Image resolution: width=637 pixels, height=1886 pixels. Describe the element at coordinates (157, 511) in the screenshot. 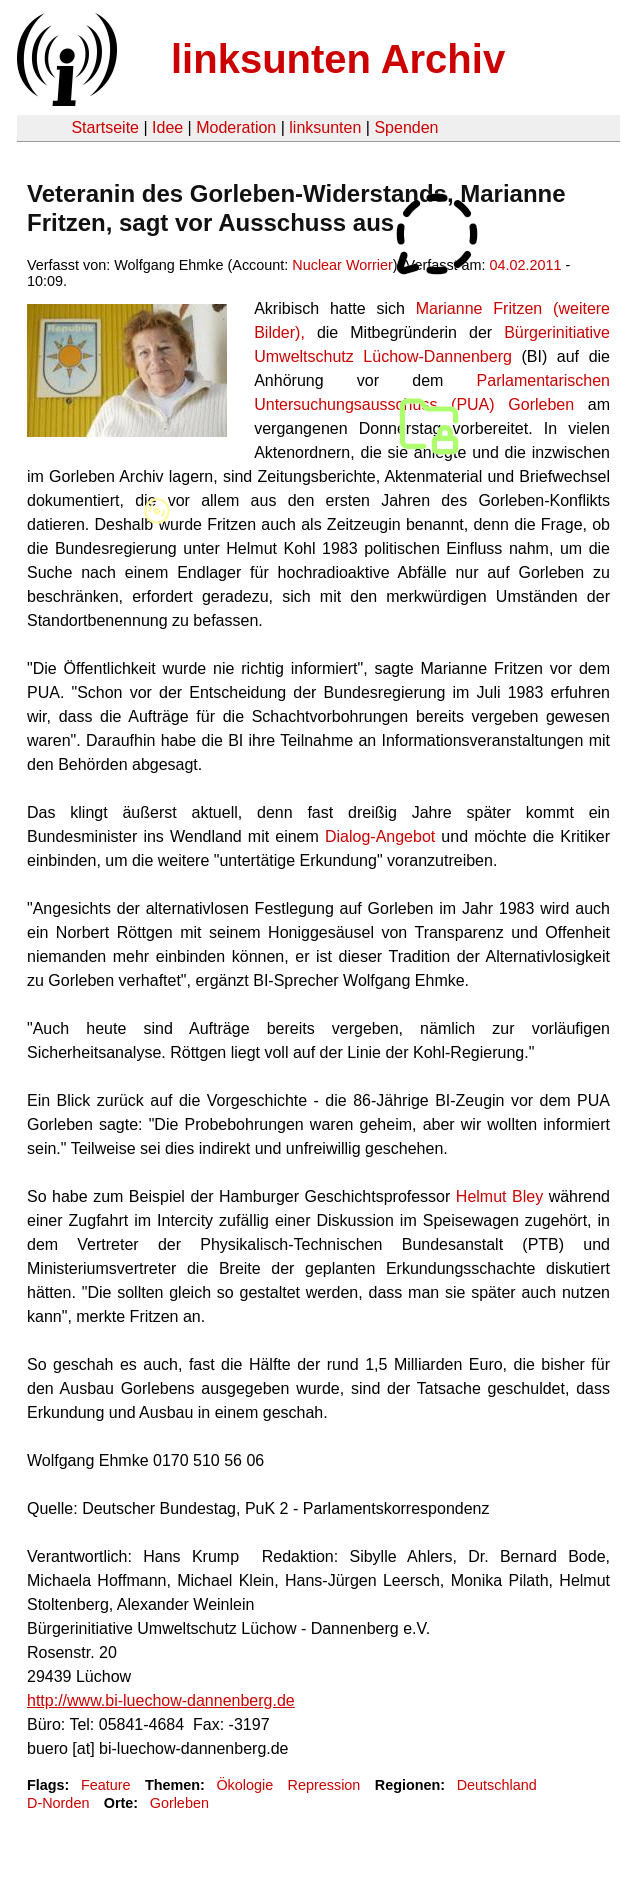

I see `play or access music library` at that location.